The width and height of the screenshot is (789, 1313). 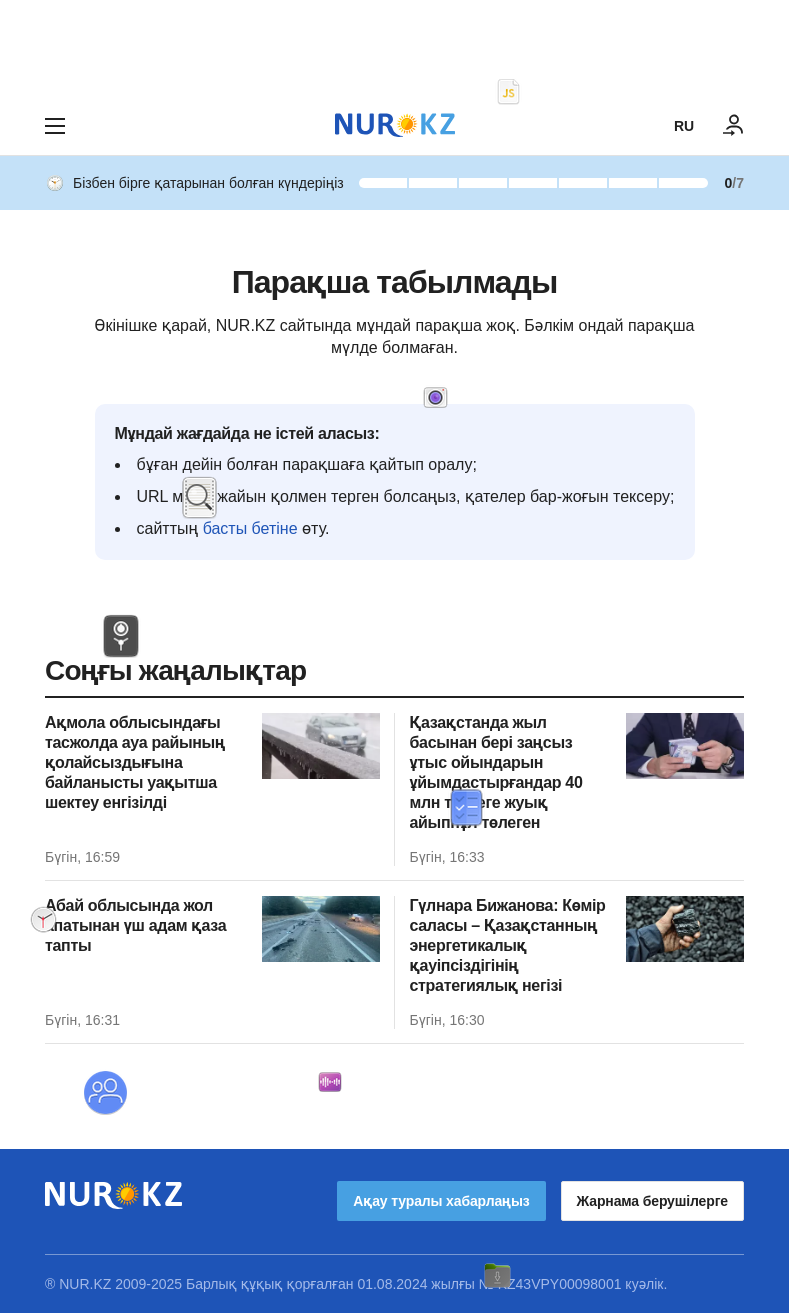 What do you see at coordinates (508, 91) in the screenshot?
I see `indicates a javascript source file` at bounding box center [508, 91].